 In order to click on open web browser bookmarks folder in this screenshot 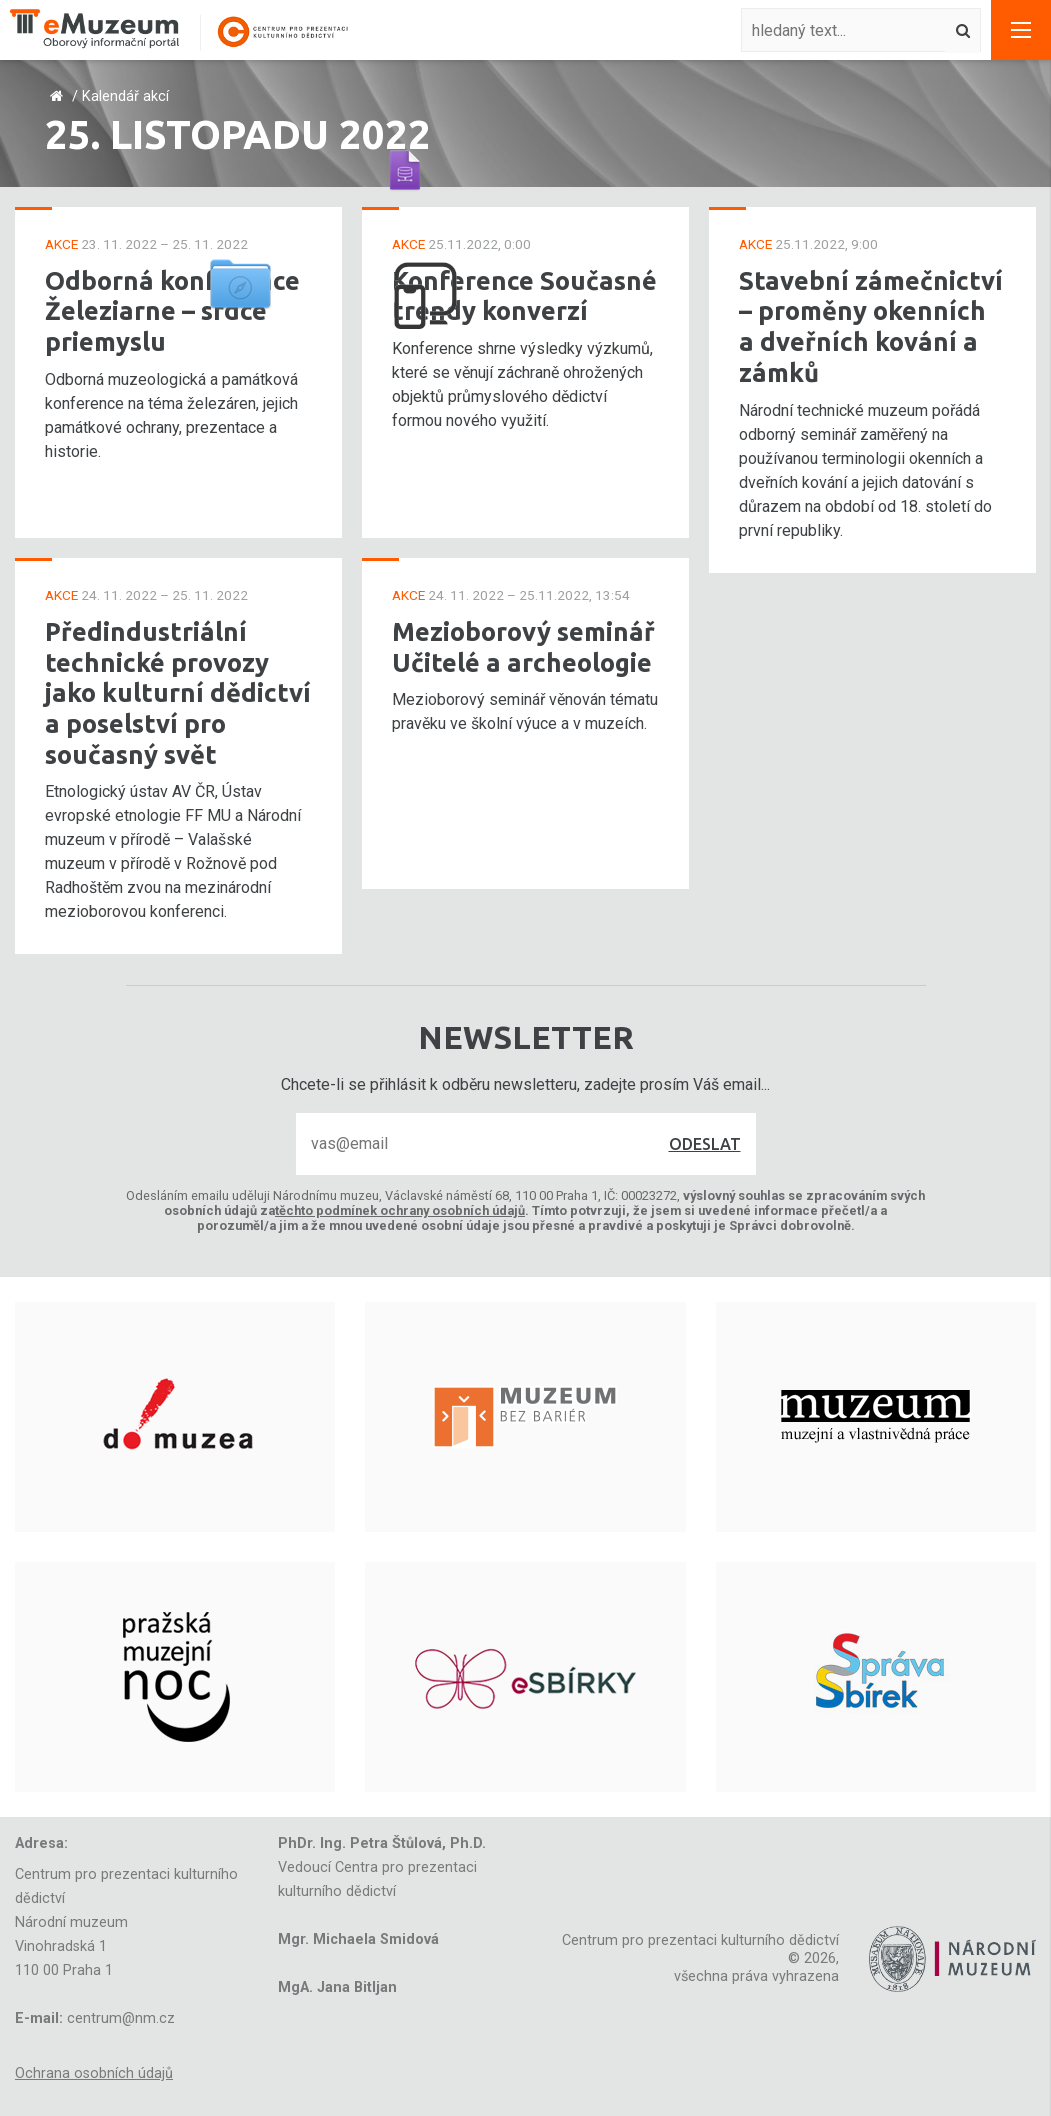, I will do `click(240, 283)`.